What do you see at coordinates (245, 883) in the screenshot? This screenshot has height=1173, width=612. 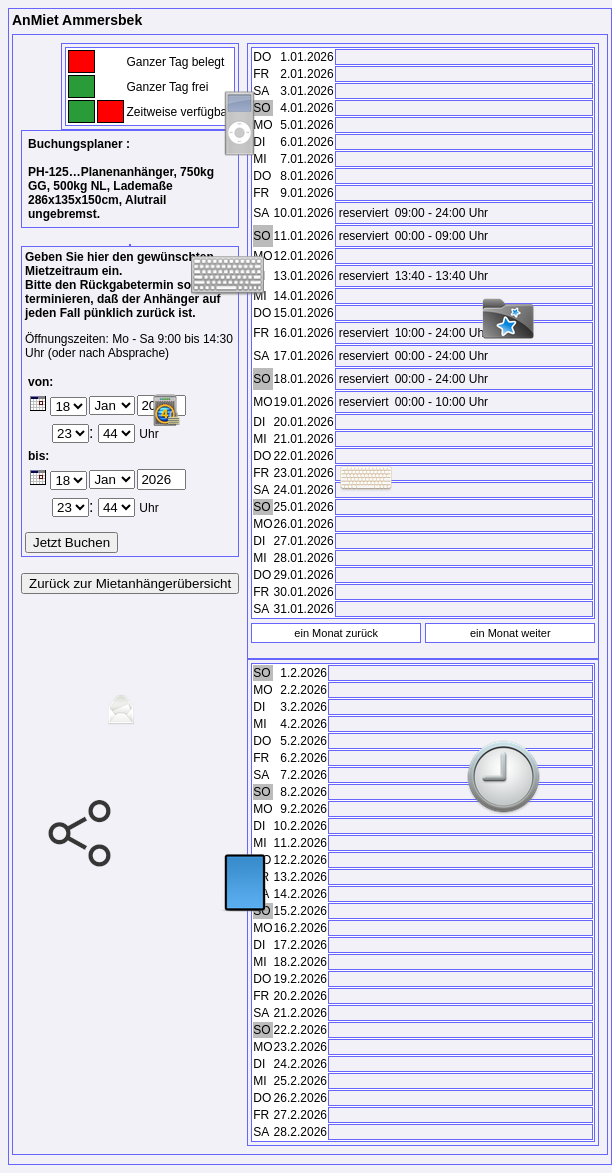 I see `iPad Air device icon` at bounding box center [245, 883].